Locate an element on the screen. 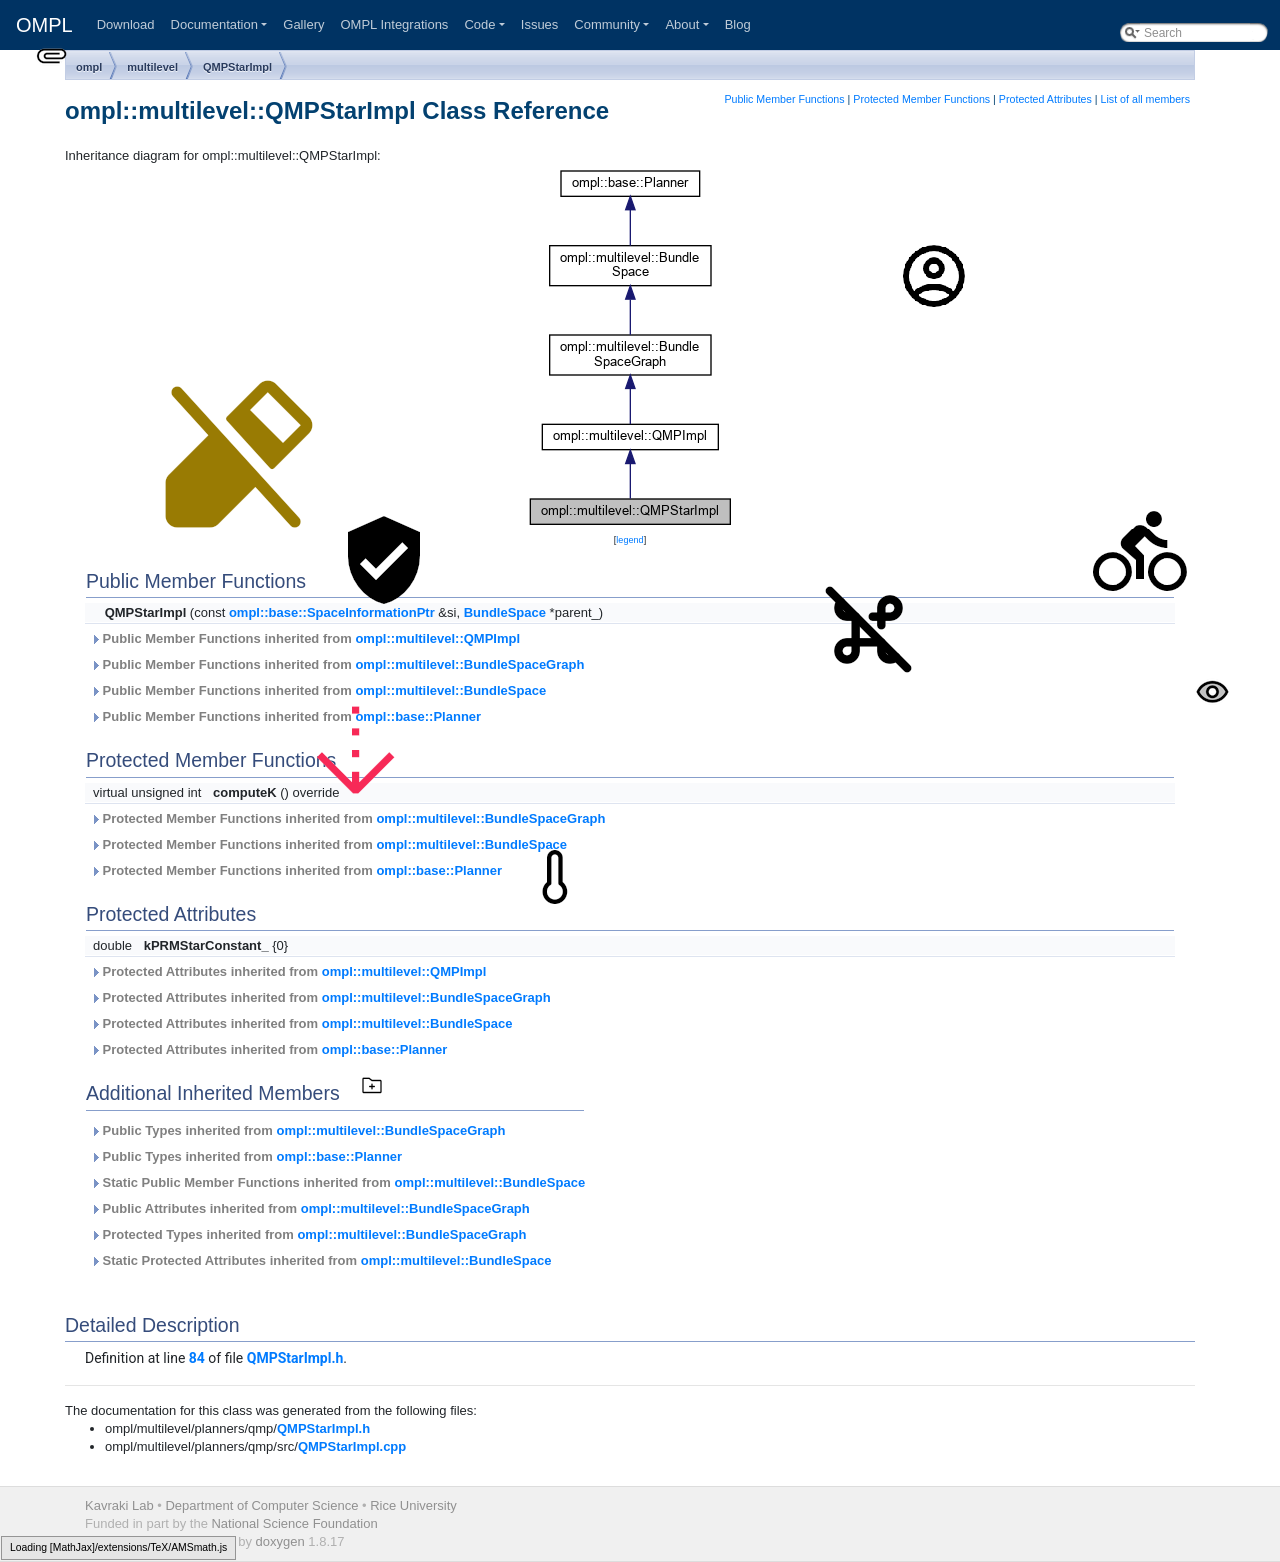 The image size is (1280, 1562). attach a file to your message is located at coordinates (51, 56).